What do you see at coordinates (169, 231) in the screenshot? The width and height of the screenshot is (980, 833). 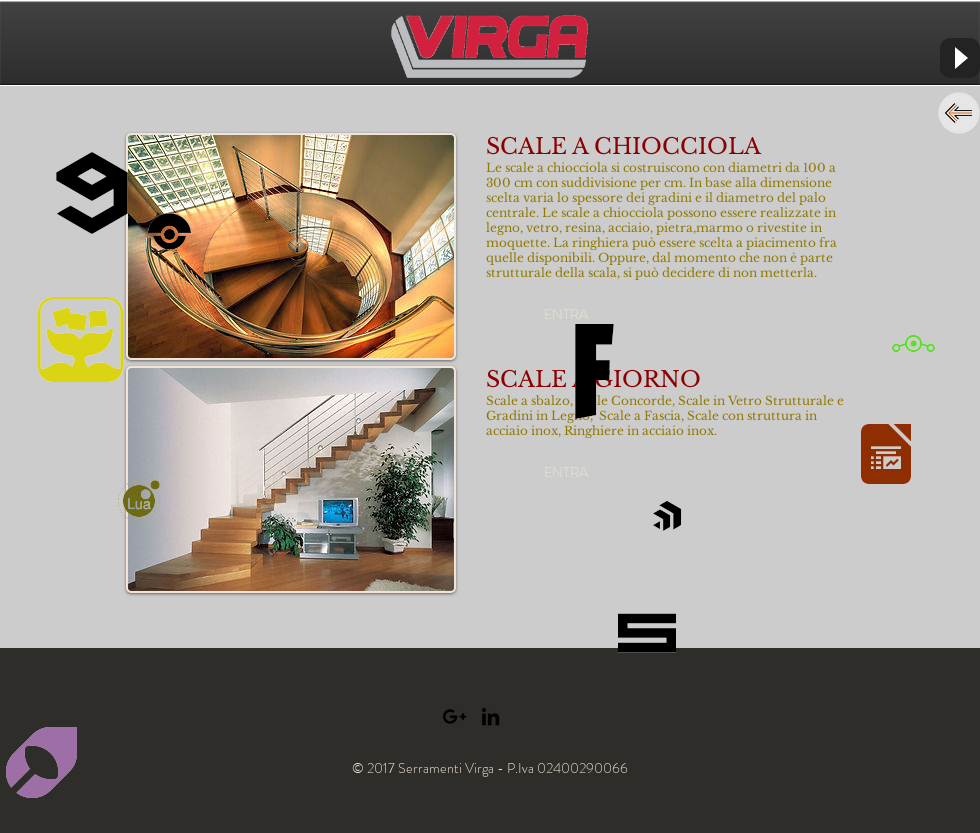 I see `drone CI/CD platform logo` at bounding box center [169, 231].